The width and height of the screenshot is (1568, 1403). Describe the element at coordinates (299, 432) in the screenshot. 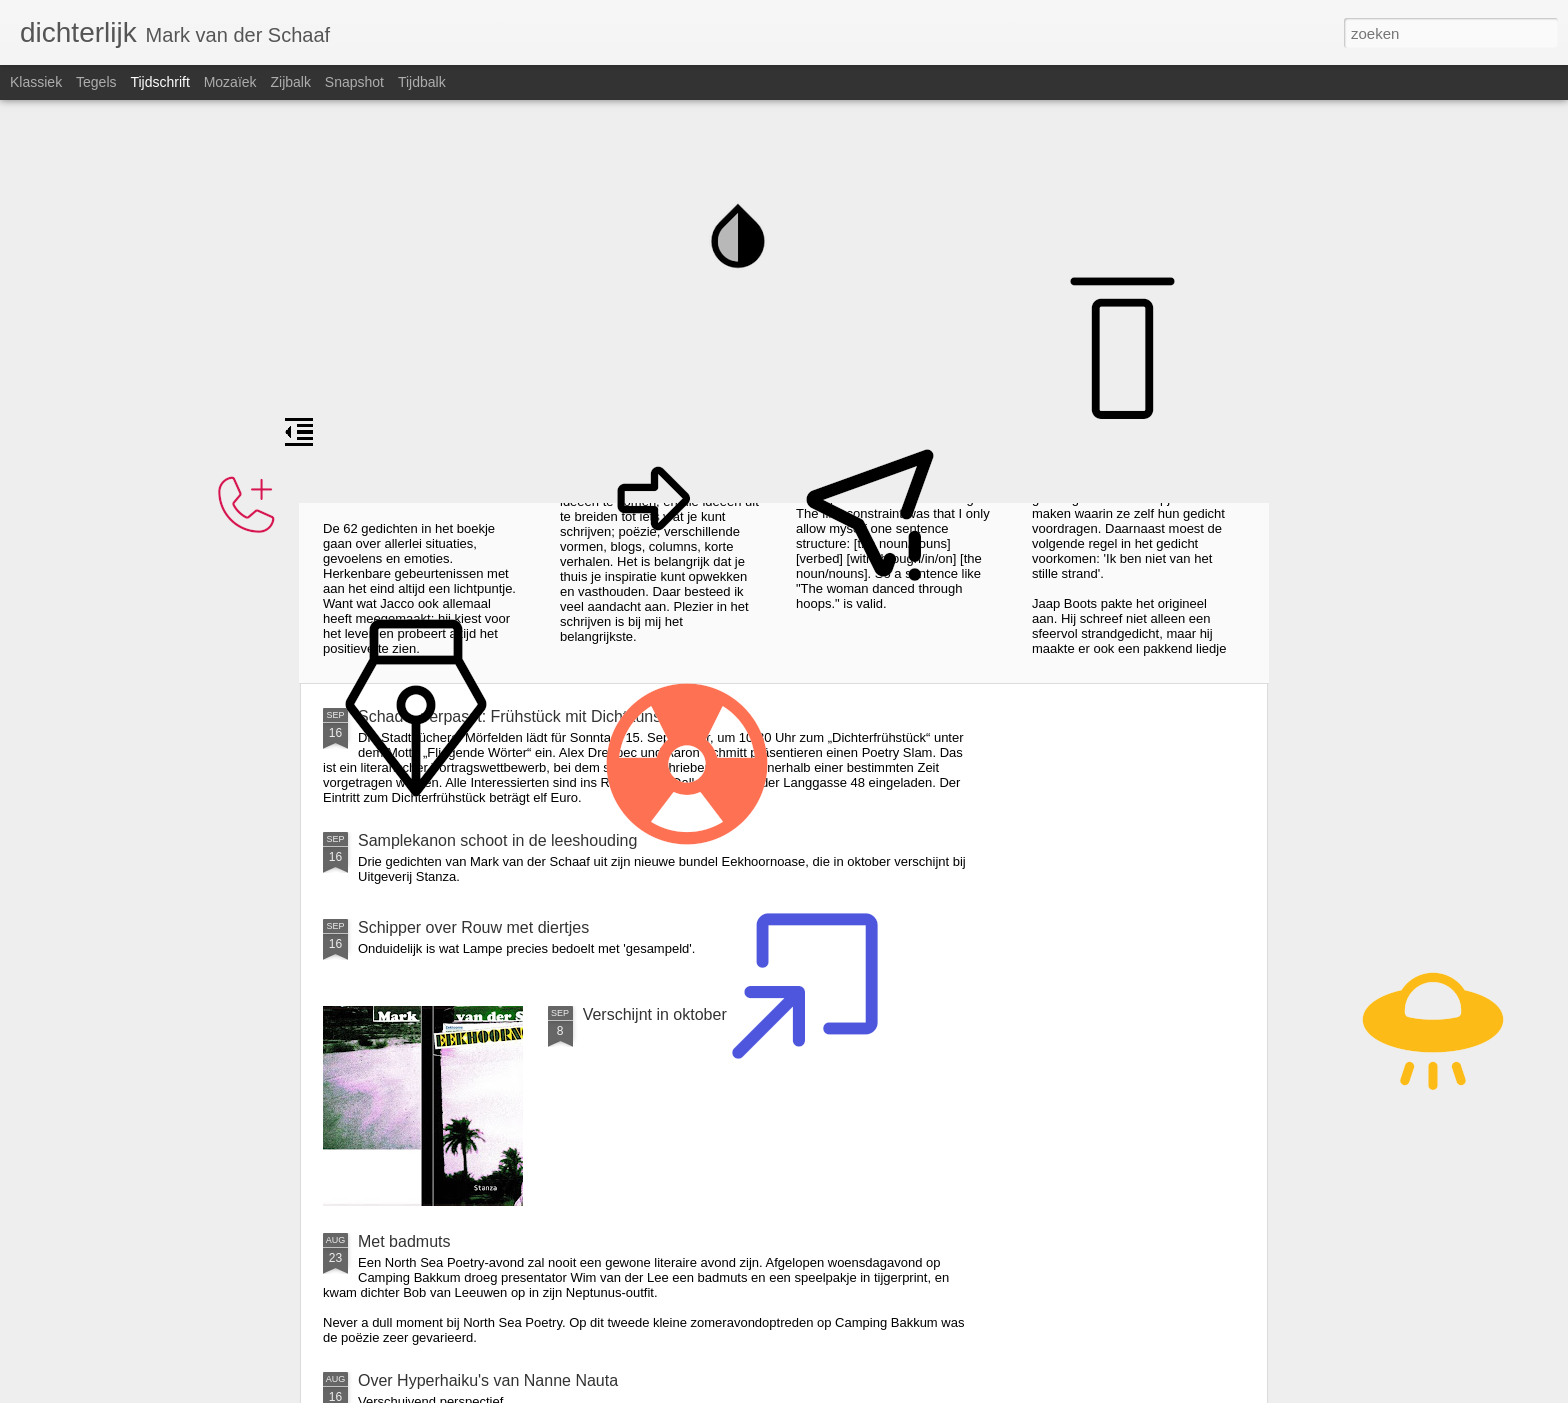

I see `decrease text indentation` at that location.